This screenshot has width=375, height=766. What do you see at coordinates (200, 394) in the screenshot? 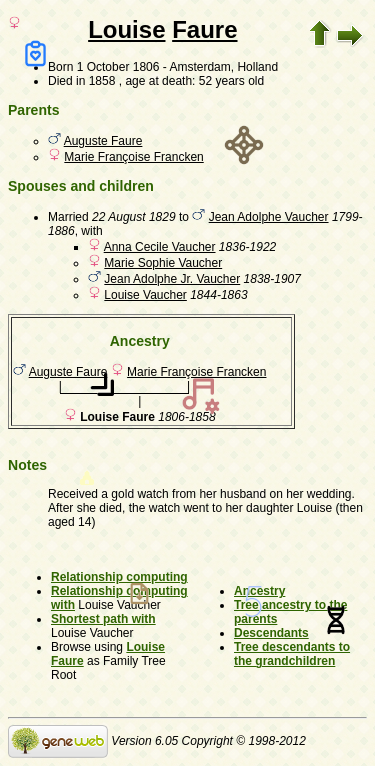
I see `access music or audio settings` at bounding box center [200, 394].